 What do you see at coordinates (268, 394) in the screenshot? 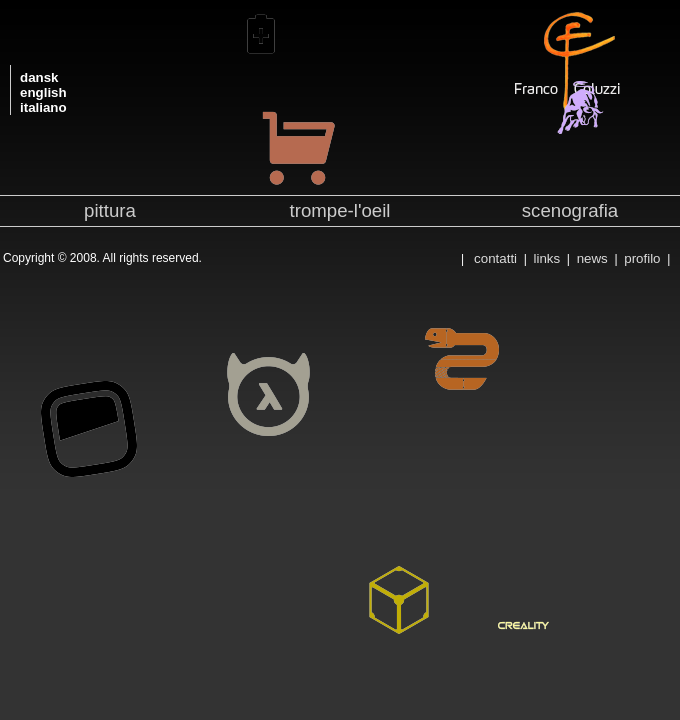
I see `hasura platform logo` at bounding box center [268, 394].